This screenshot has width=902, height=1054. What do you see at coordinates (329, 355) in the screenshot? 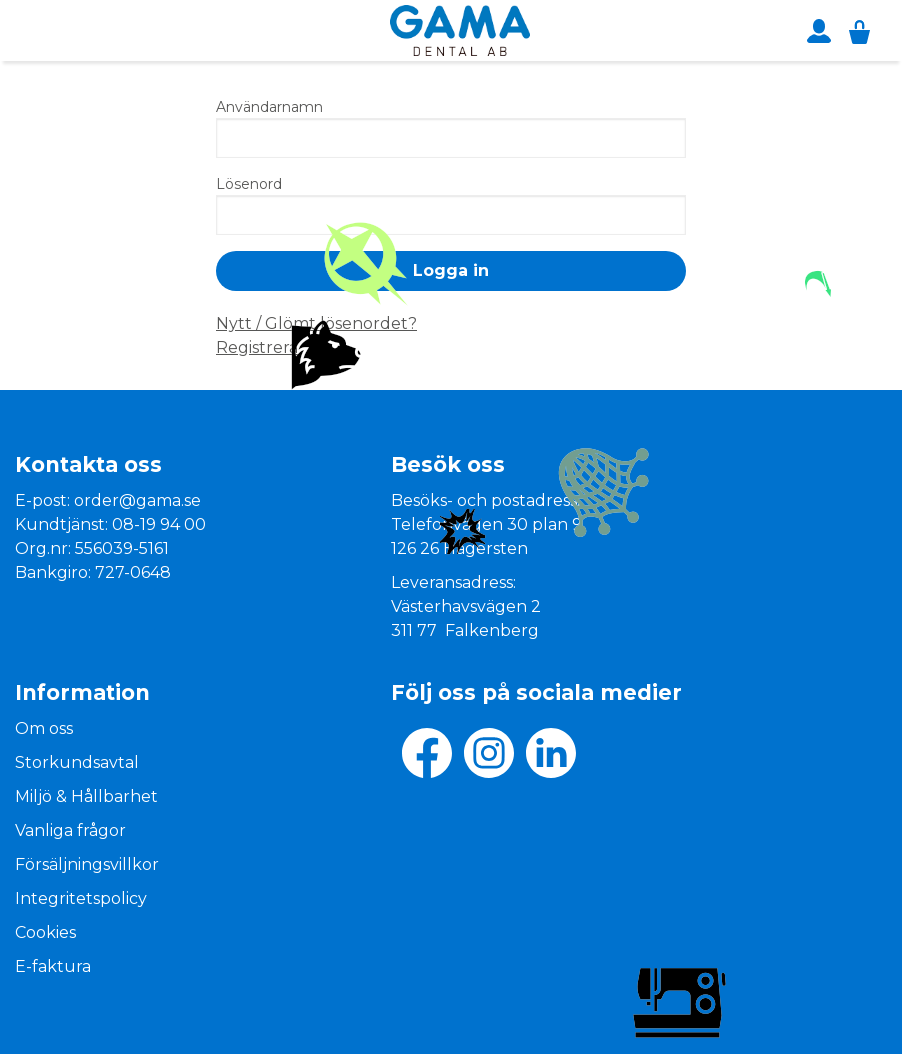
I see `access bear or wildlife-related content in a game` at bounding box center [329, 355].